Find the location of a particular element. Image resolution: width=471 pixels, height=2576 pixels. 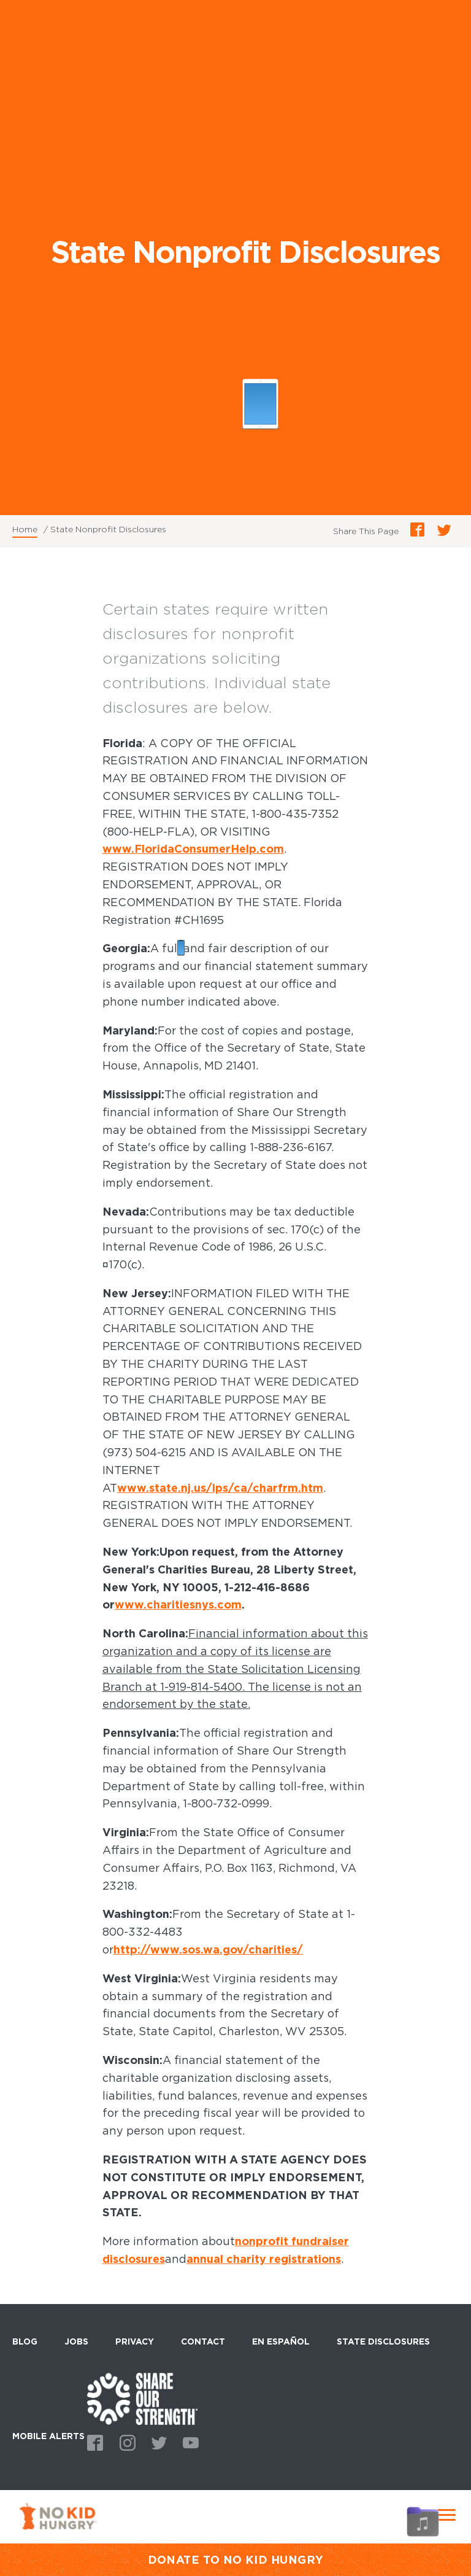

connect to or manage your iPhone is located at coordinates (181, 948).